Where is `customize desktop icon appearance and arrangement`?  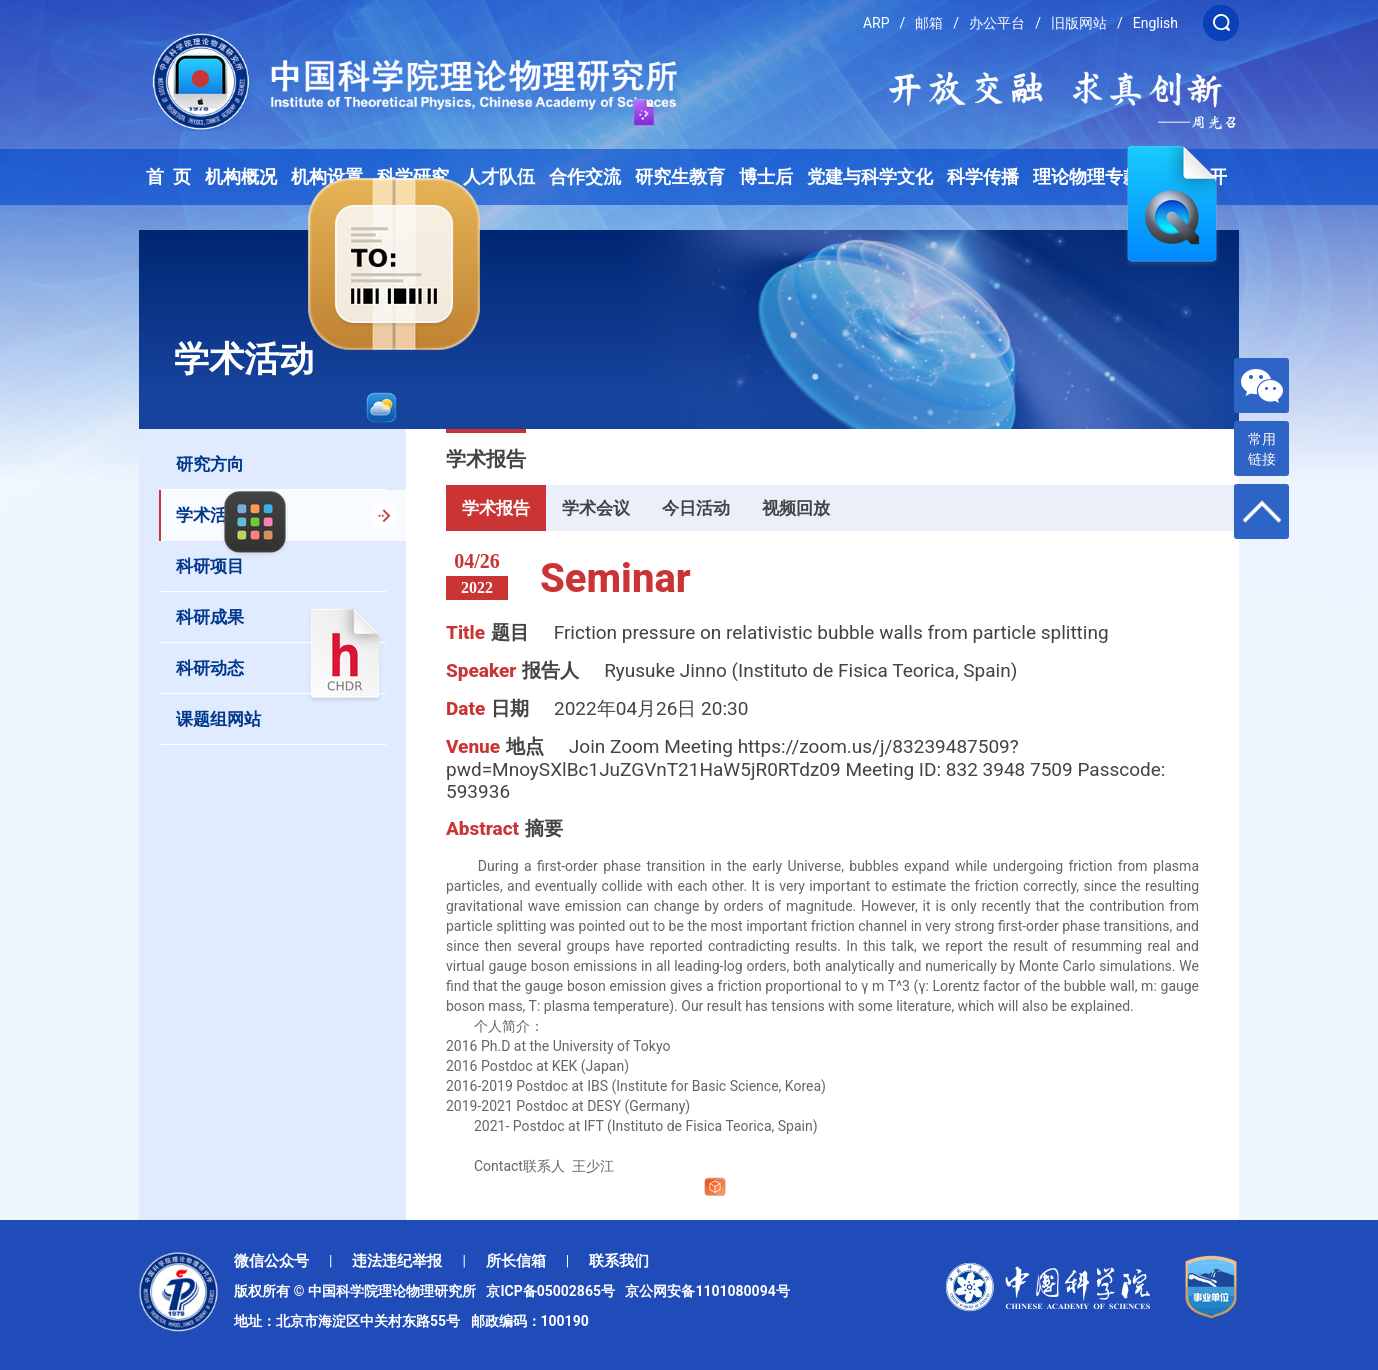
customize desktop icon appearance and arrangement is located at coordinates (255, 523).